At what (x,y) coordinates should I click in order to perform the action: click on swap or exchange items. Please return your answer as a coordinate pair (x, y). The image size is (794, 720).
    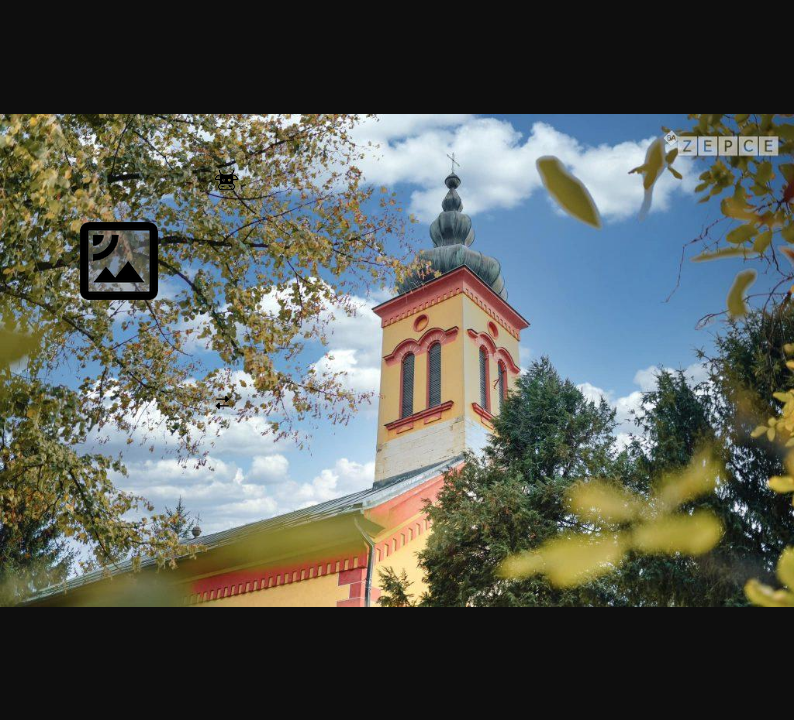
    Looking at the image, I should click on (222, 402).